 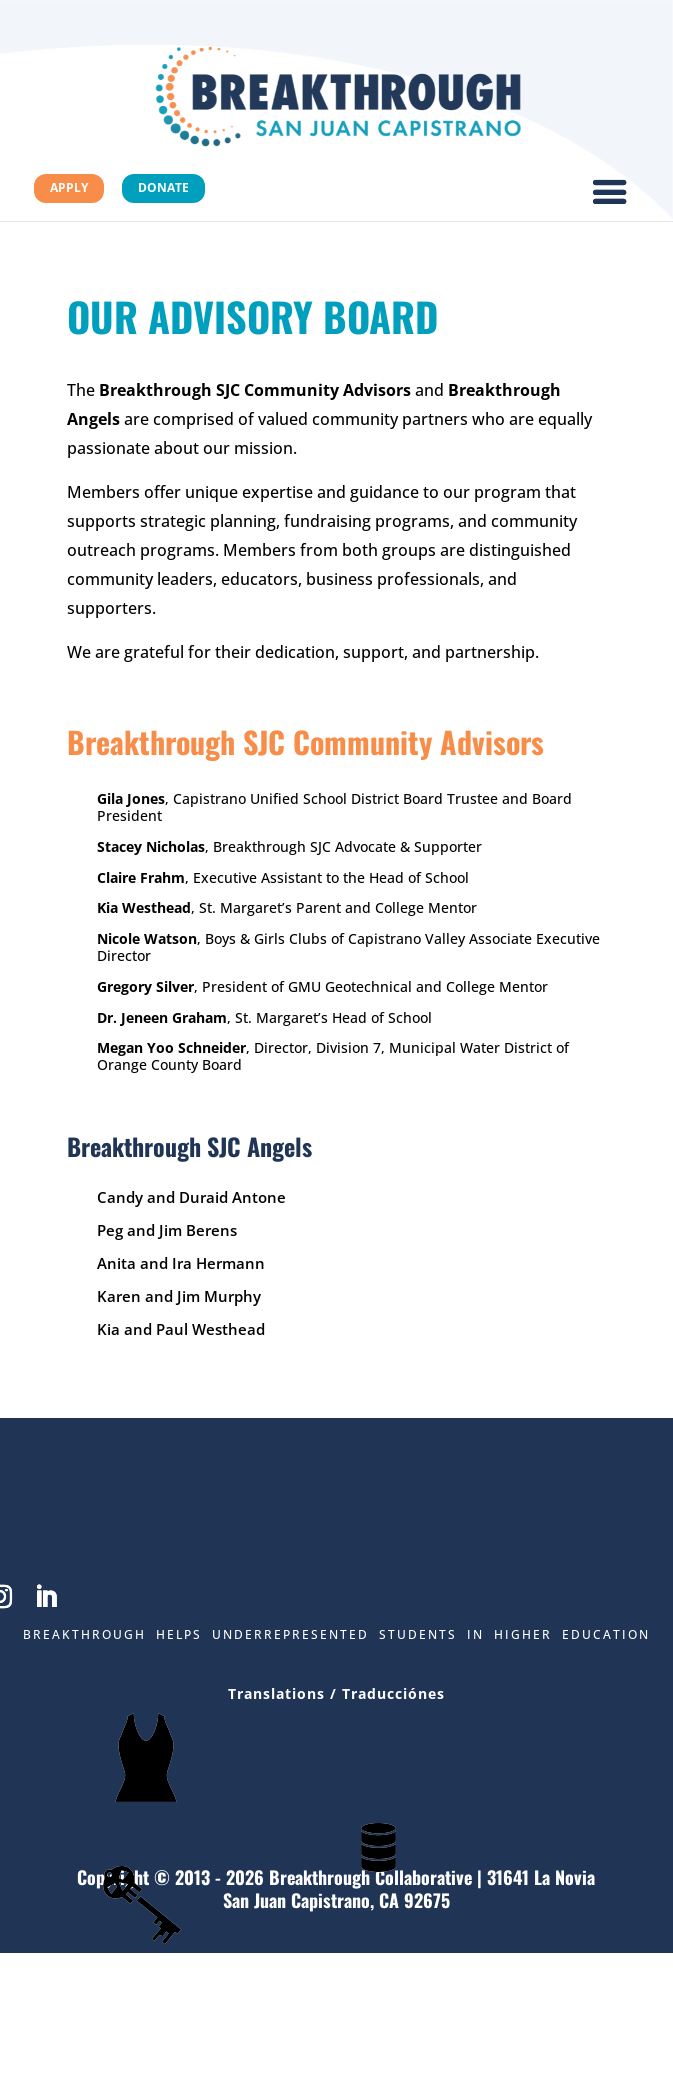 What do you see at coordinates (142, 1905) in the screenshot?
I see `access master or admin permissions` at bounding box center [142, 1905].